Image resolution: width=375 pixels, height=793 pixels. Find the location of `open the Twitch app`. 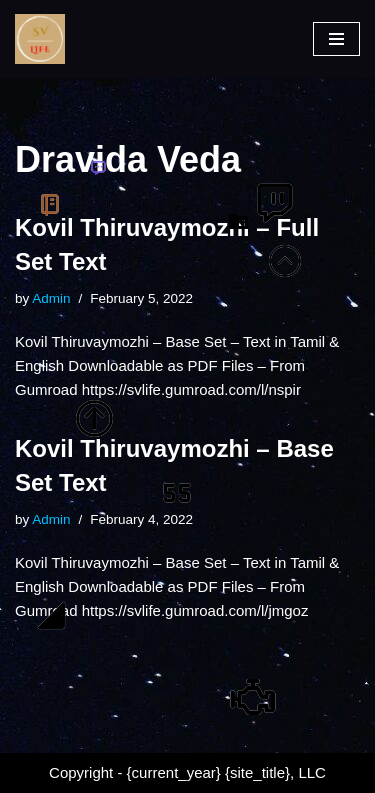

open the Twitch app is located at coordinates (275, 201).